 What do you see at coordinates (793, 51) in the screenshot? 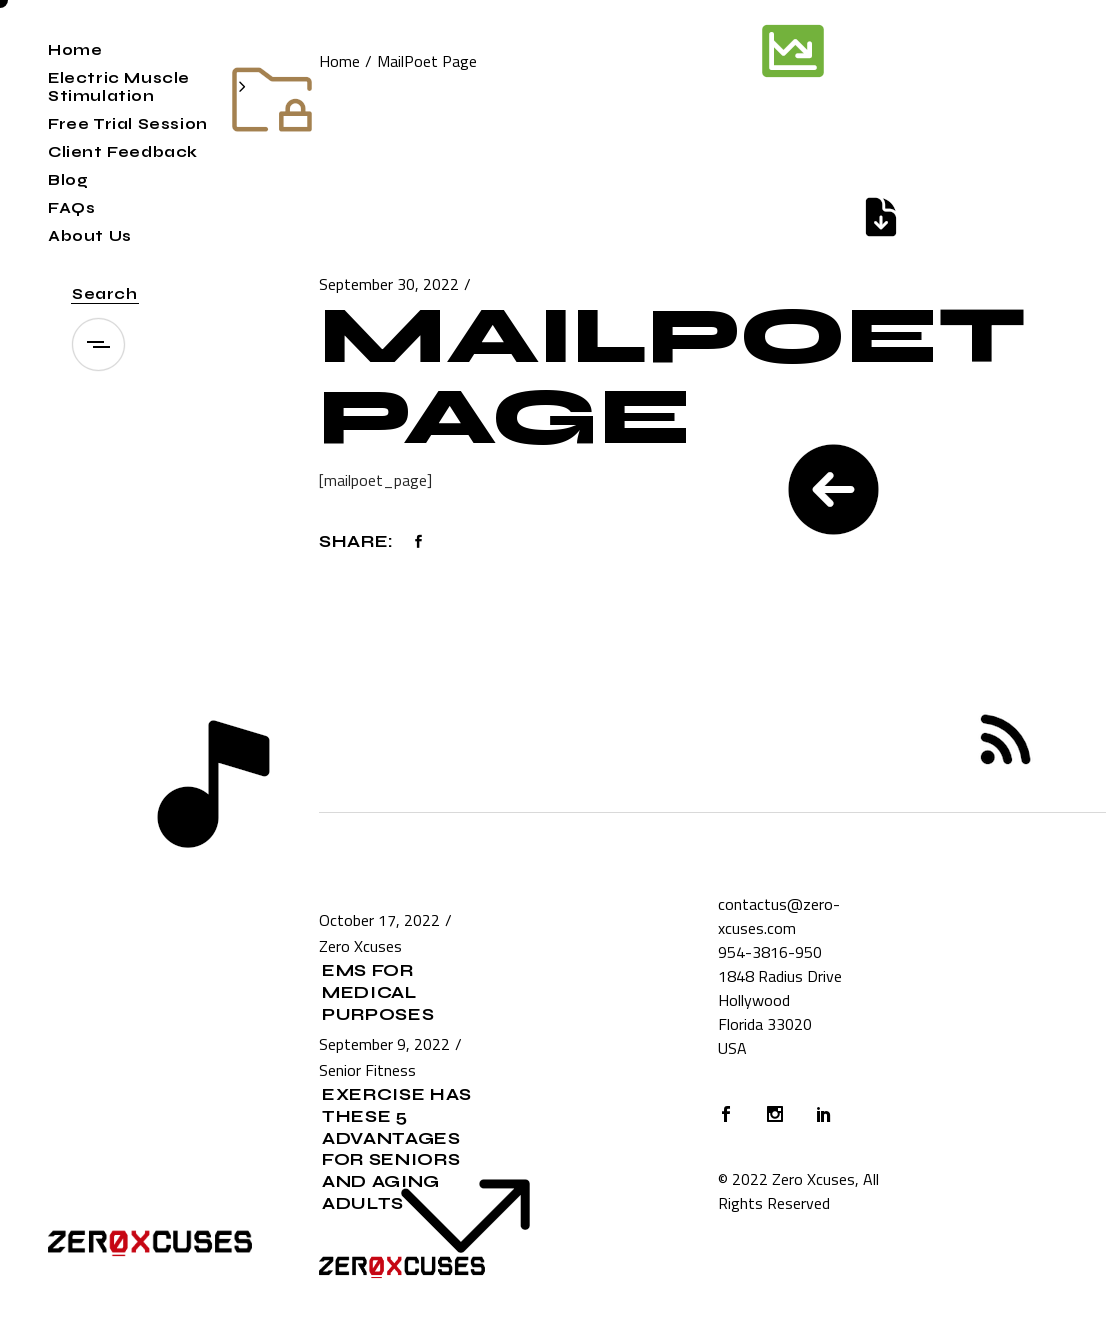
I see `view declining trend or performance data` at bounding box center [793, 51].